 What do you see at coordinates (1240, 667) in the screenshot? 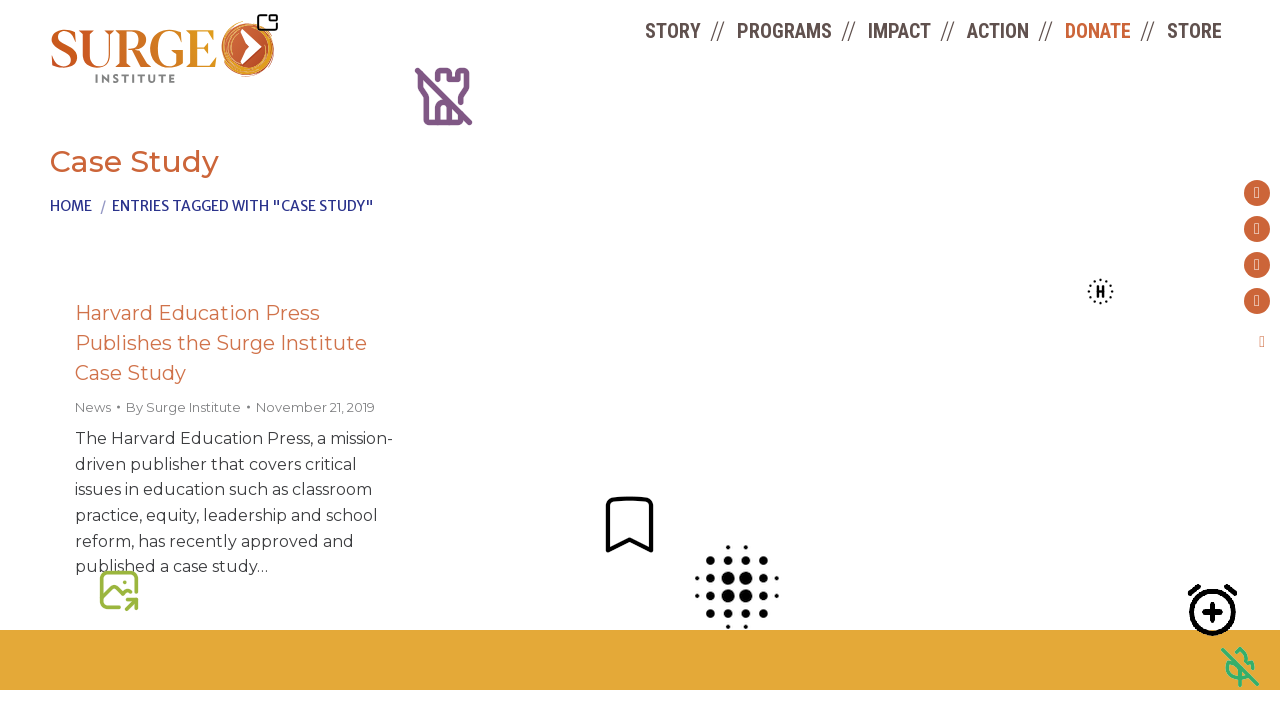
I see `indicates gluten-free option or product` at bounding box center [1240, 667].